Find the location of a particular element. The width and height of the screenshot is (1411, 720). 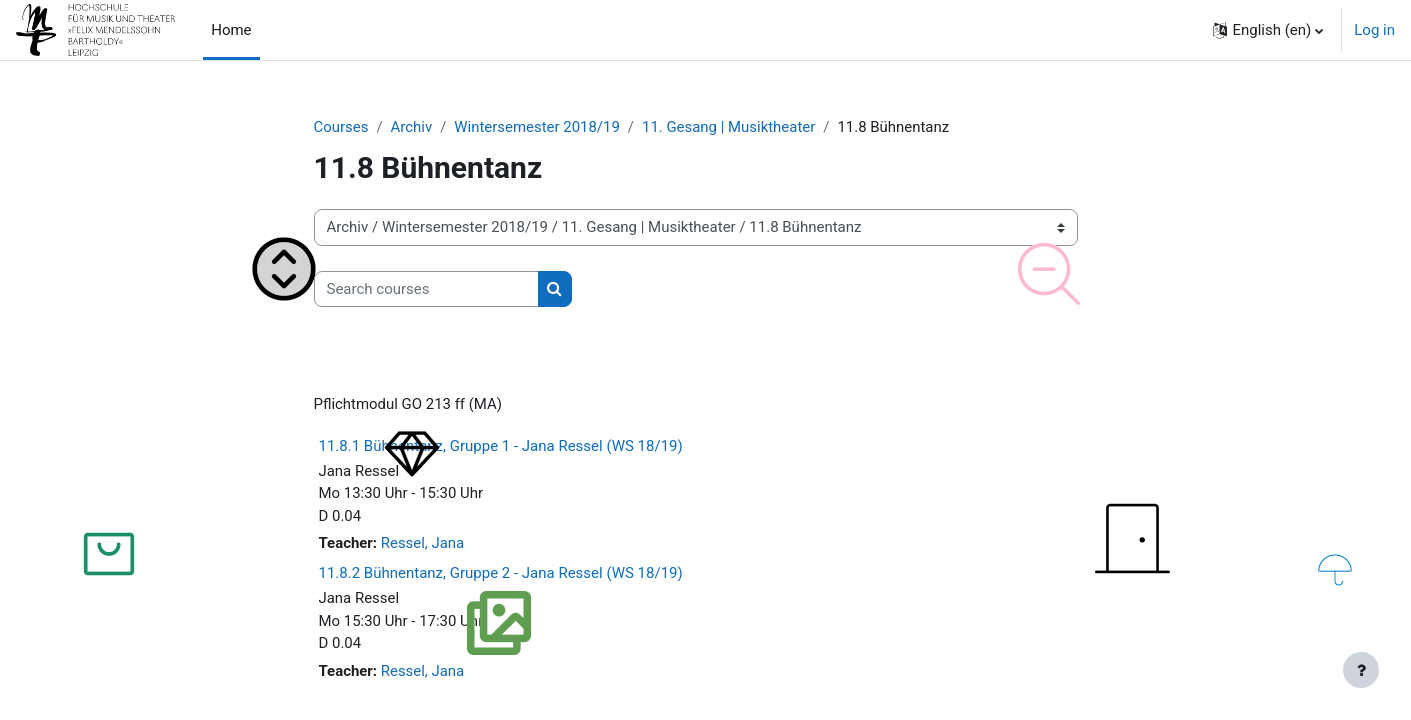

expand or collapse a section is located at coordinates (284, 269).